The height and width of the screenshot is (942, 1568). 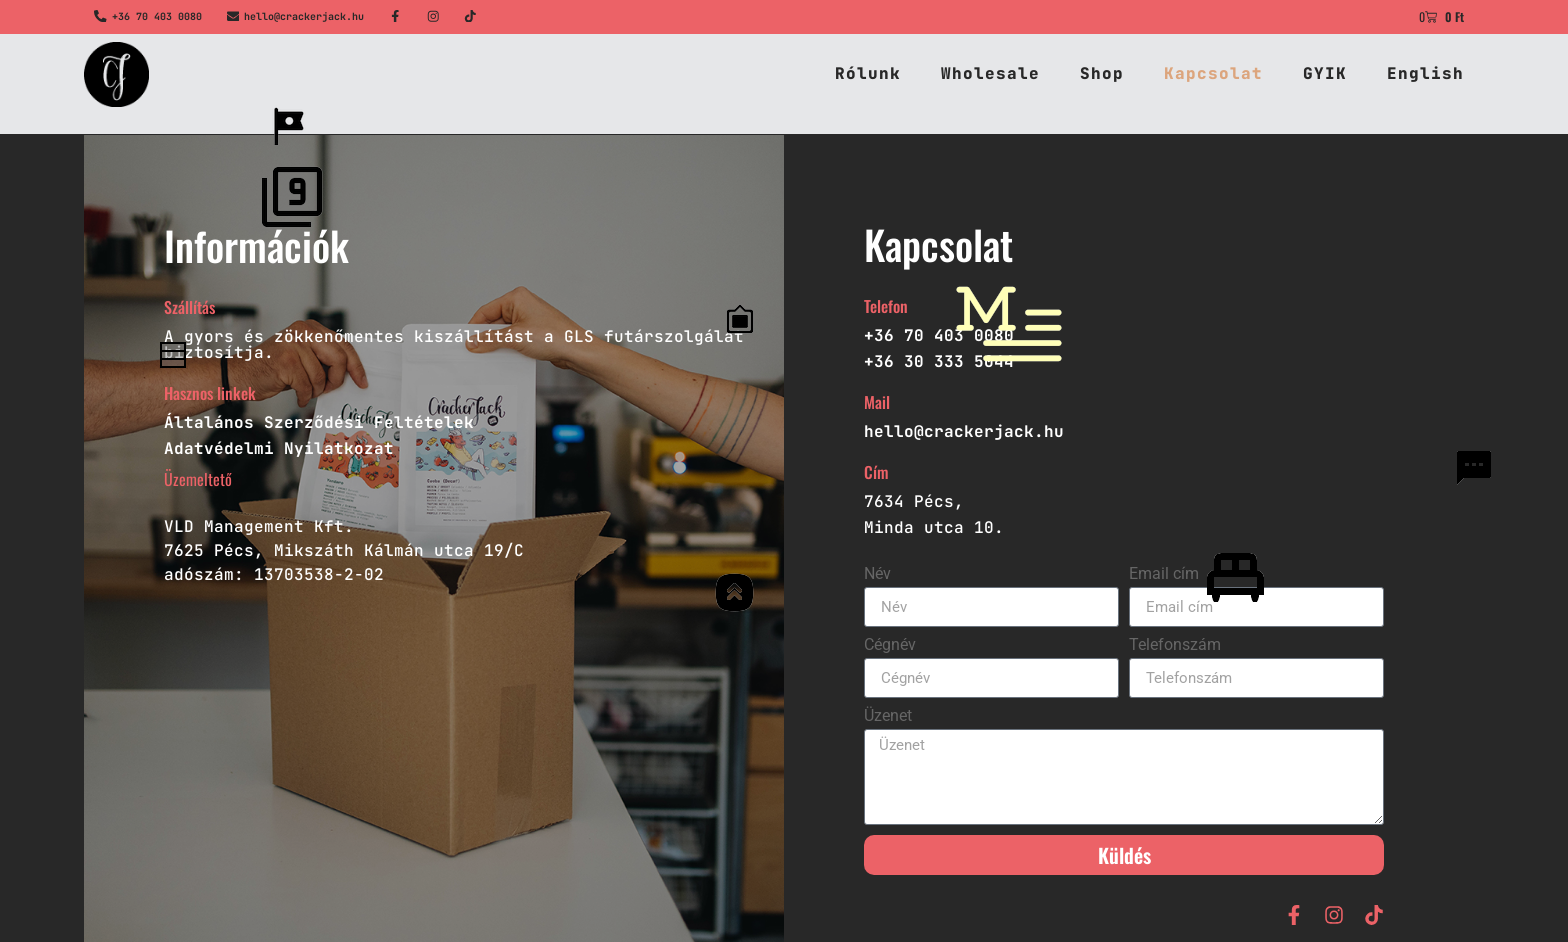 What do you see at coordinates (292, 197) in the screenshot?
I see `indicates 9 items in a stack or collection` at bounding box center [292, 197].